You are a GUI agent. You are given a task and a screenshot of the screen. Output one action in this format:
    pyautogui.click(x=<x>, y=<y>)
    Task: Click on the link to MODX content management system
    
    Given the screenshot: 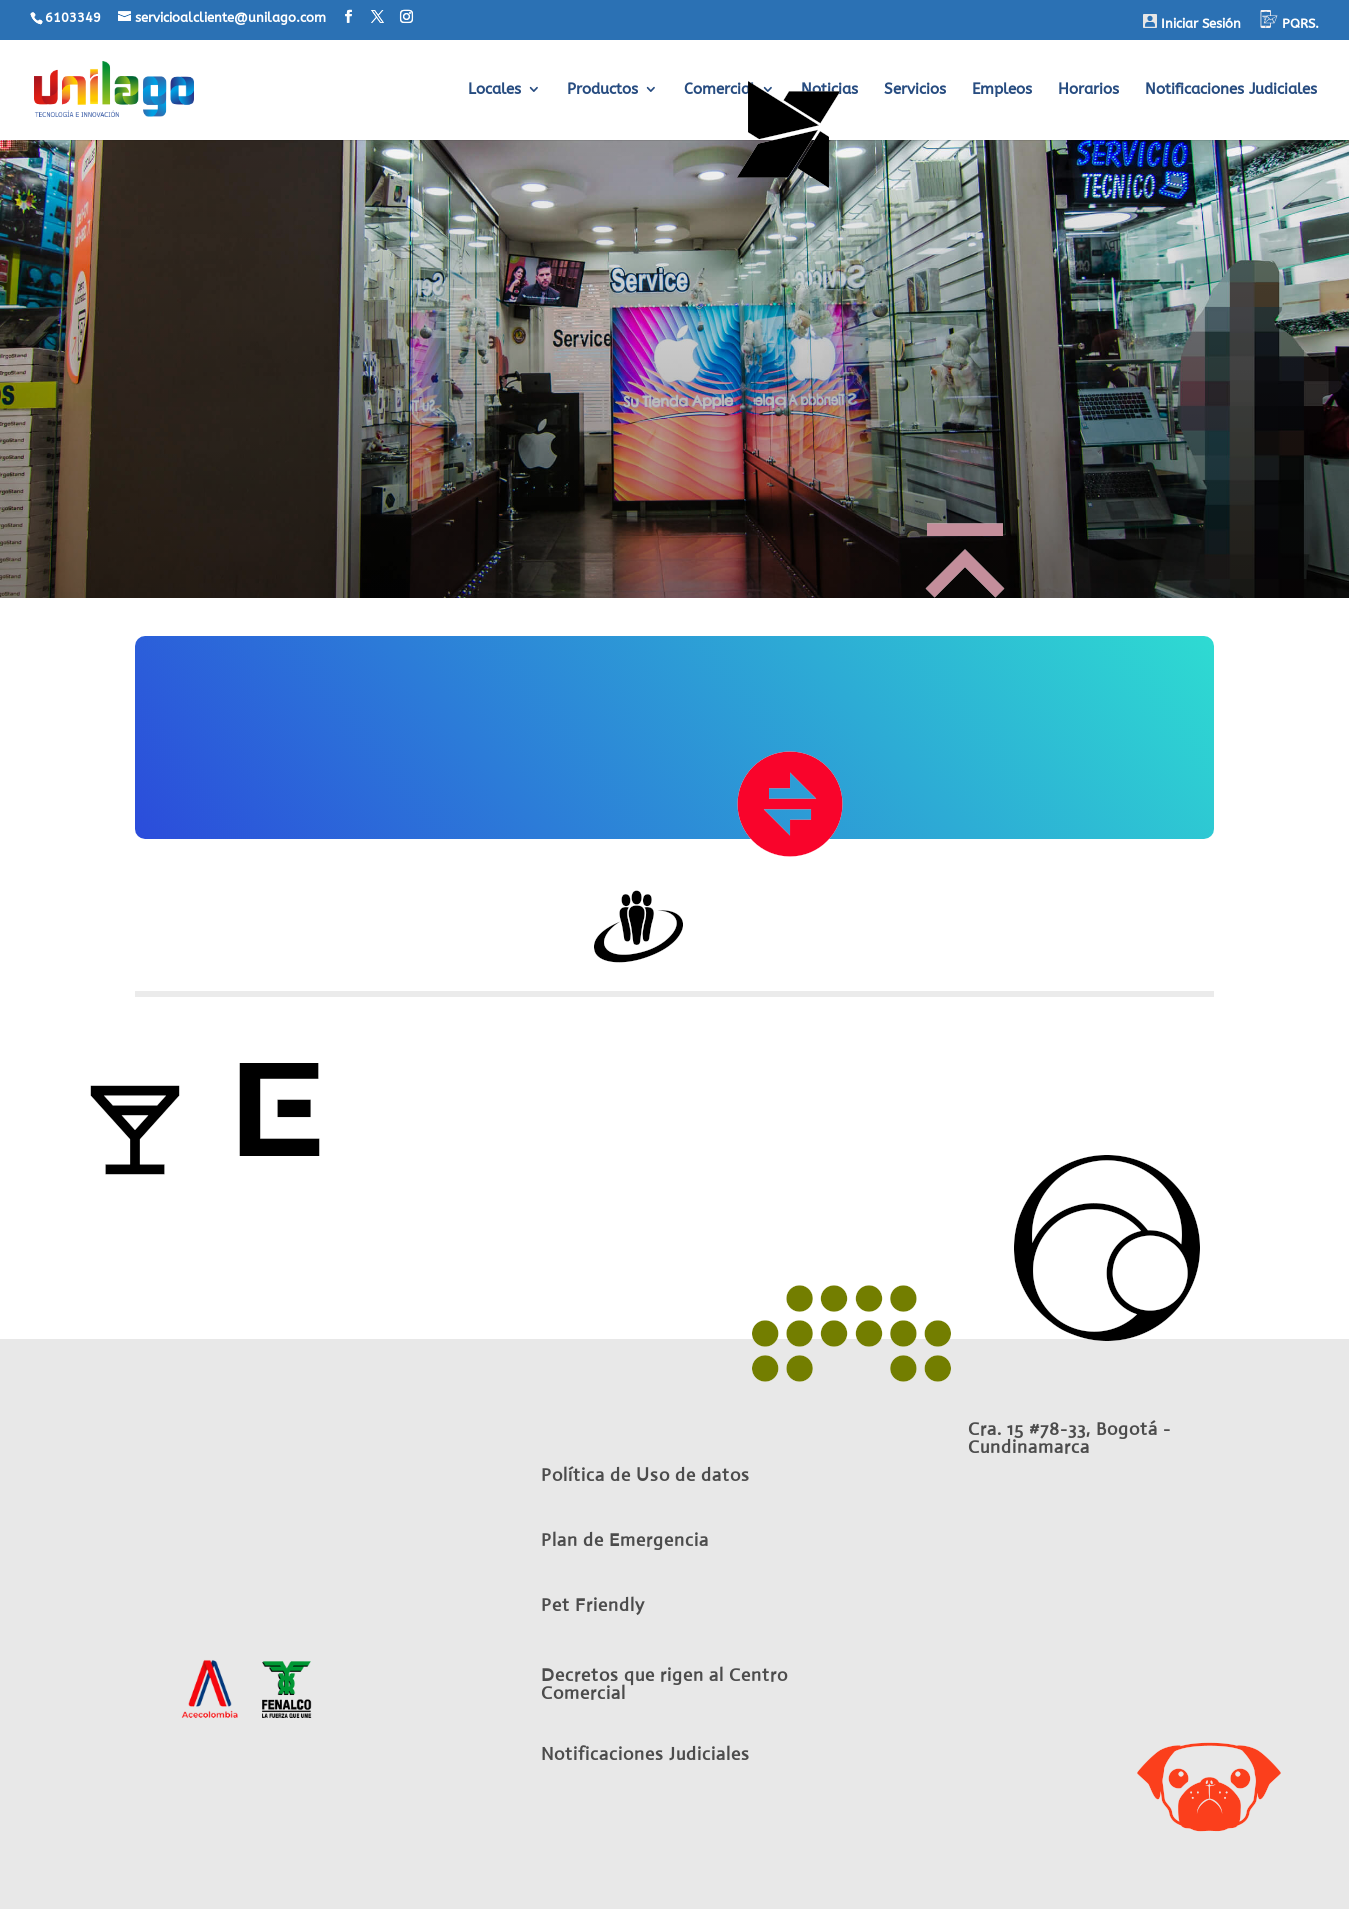 What is the action you would take?
    pyautogui.click(x=788, y=134)
    